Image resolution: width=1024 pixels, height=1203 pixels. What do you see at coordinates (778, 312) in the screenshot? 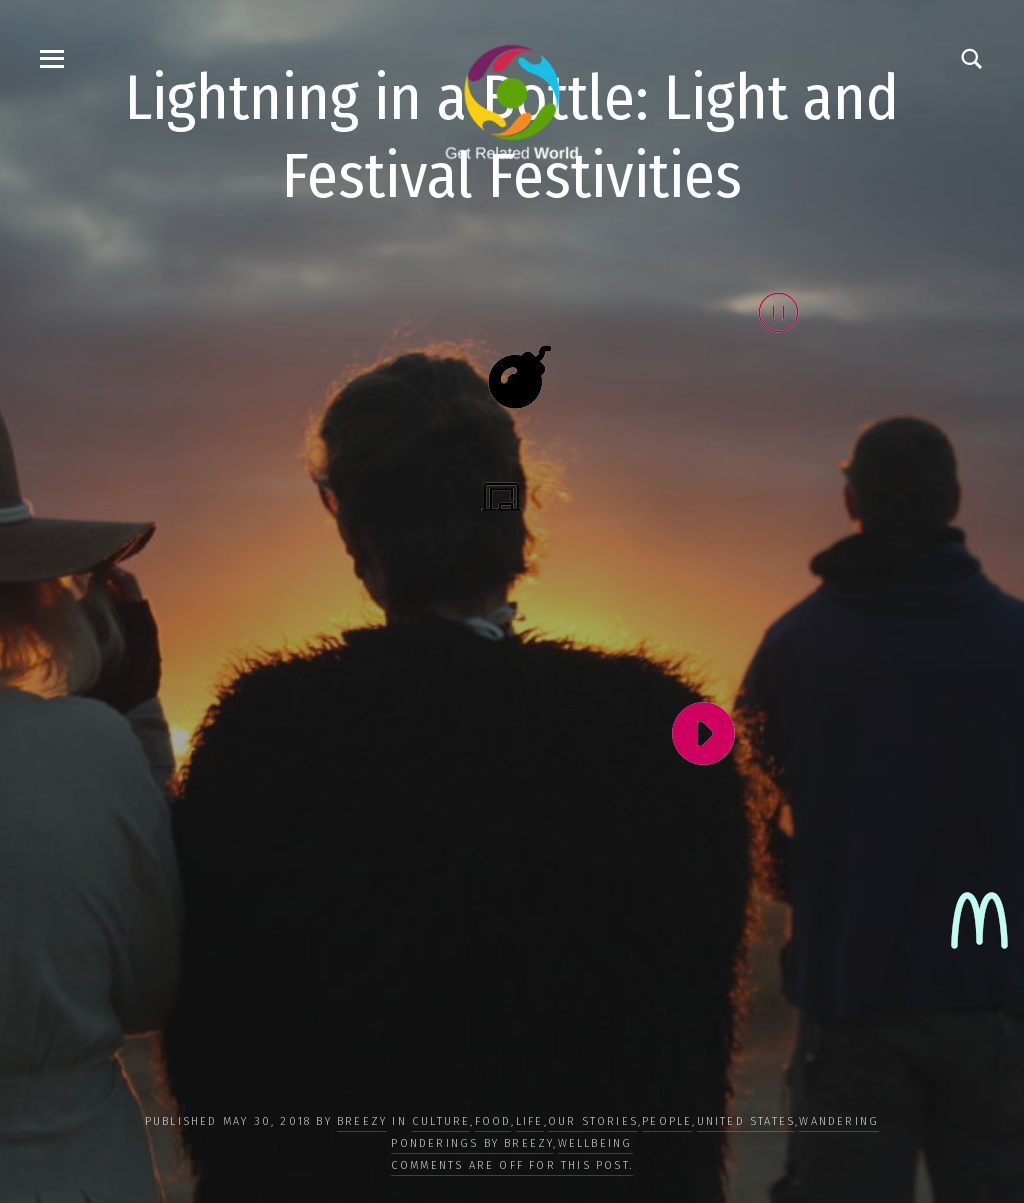
I see `pause media playback` at bounding box center [778, 312].